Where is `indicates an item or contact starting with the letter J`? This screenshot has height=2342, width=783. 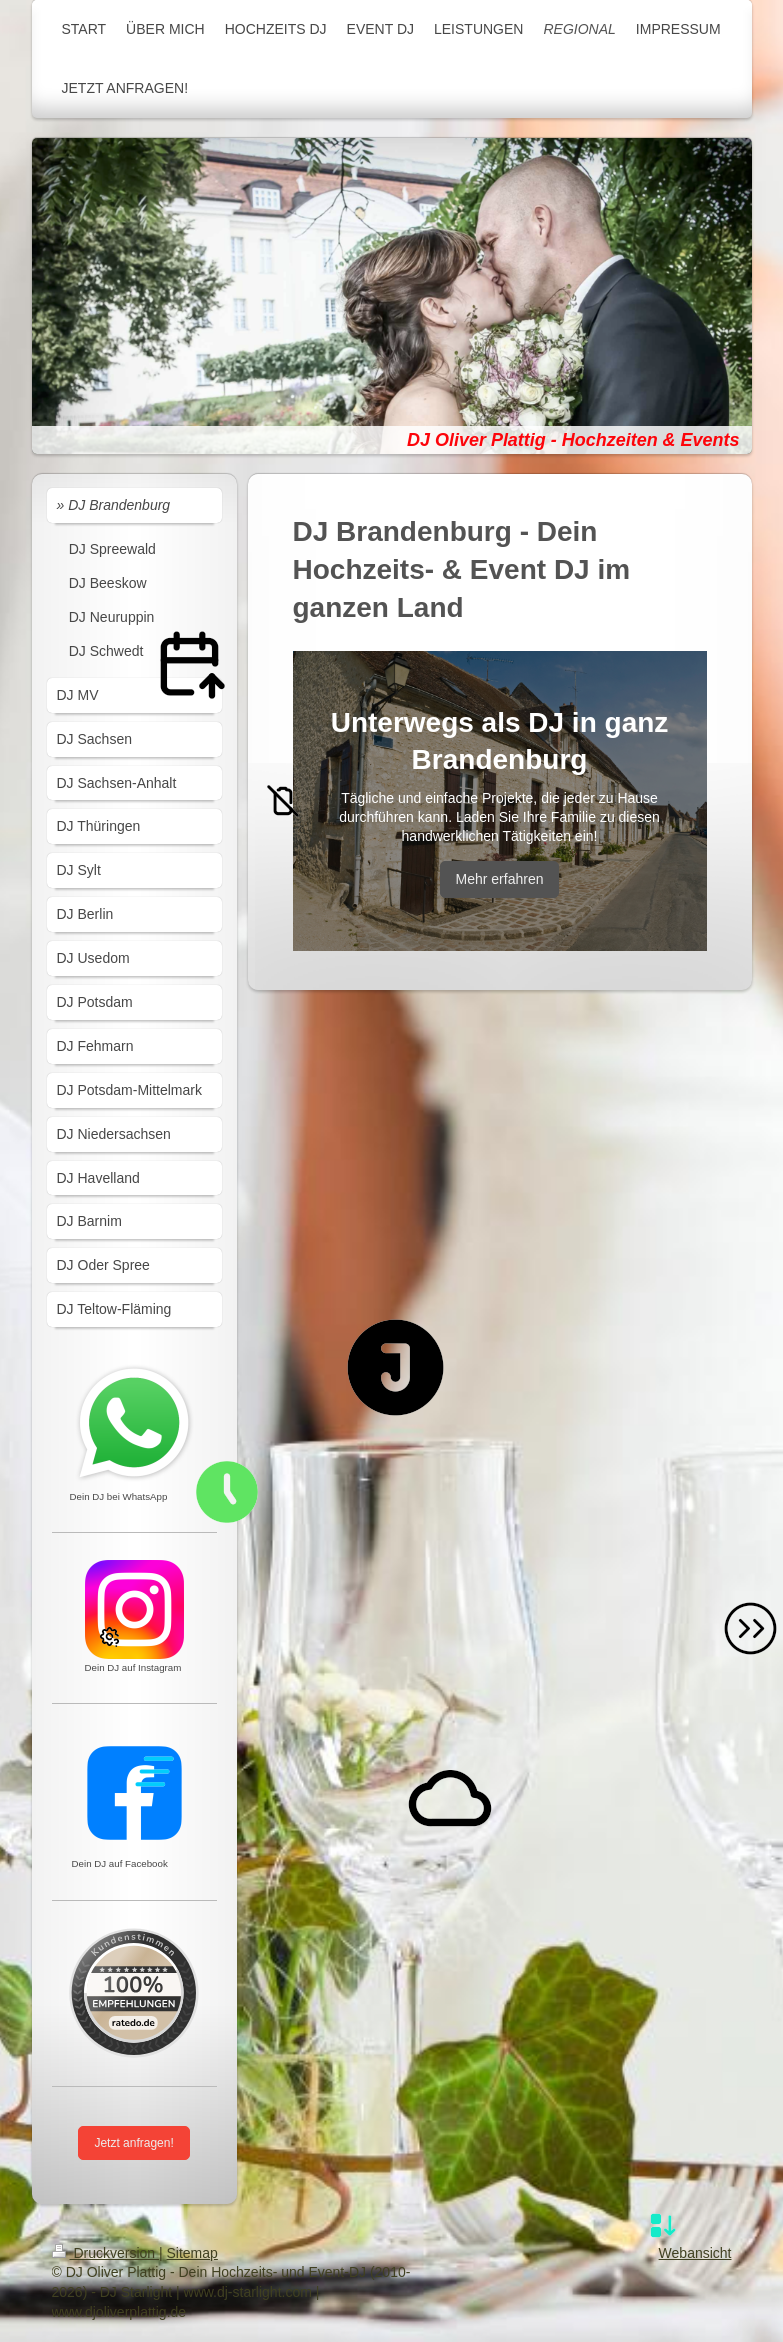
indicates an item or contact starting with the letter J is located at coordinates (395, 1367).